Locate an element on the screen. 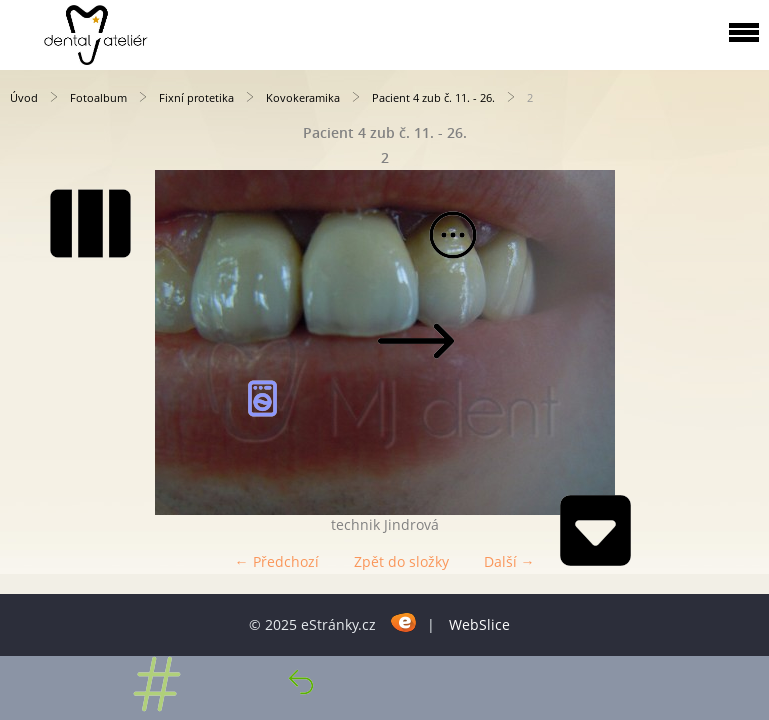  proceed to the next step is located at coordinates (416, 341).